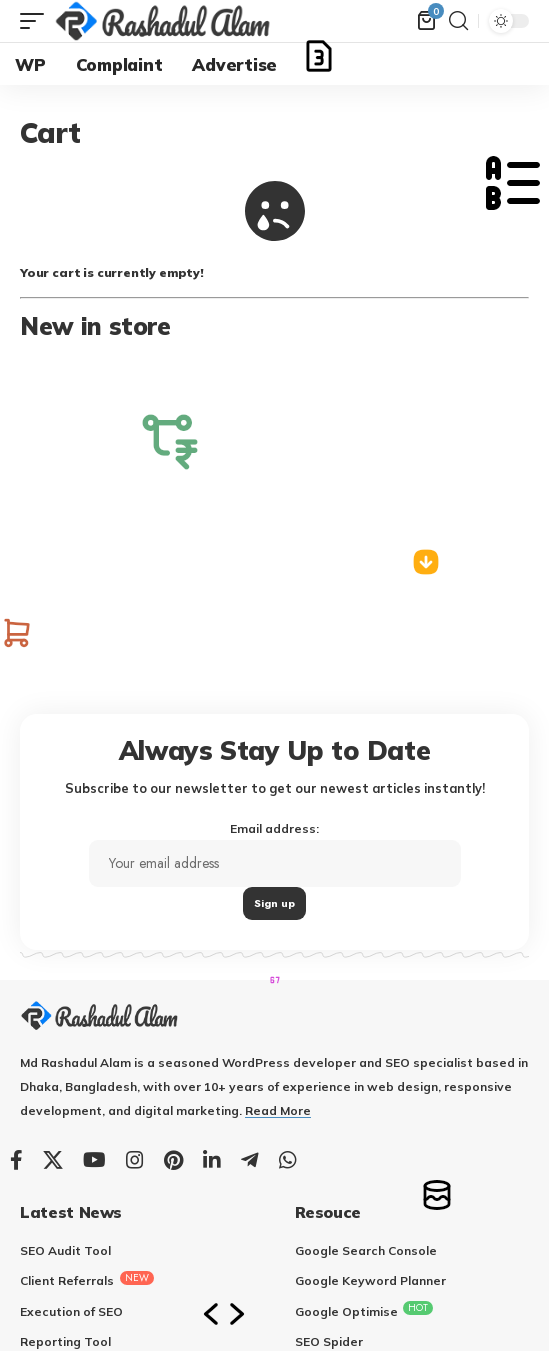 This screenshot has width=549, height=1351. I want to click on SIM card slot 3, so click(319, 56).